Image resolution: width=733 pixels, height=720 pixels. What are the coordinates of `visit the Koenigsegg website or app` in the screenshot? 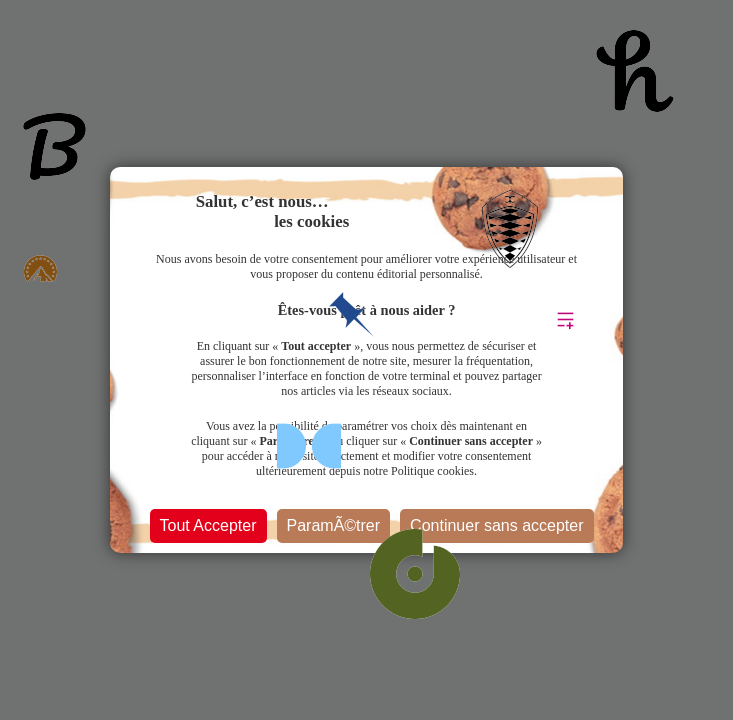 It's located at (510, 229).